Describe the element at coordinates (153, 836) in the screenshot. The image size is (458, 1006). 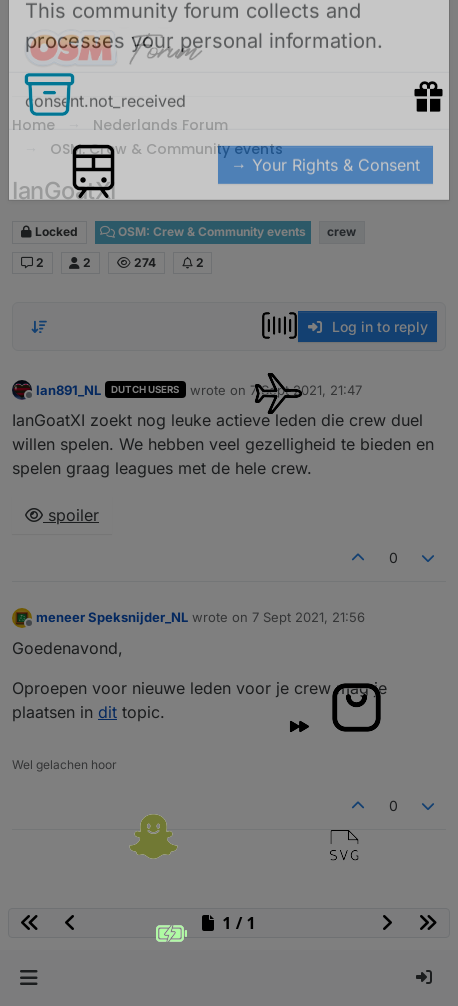
I see `open snapchat app` at that location.